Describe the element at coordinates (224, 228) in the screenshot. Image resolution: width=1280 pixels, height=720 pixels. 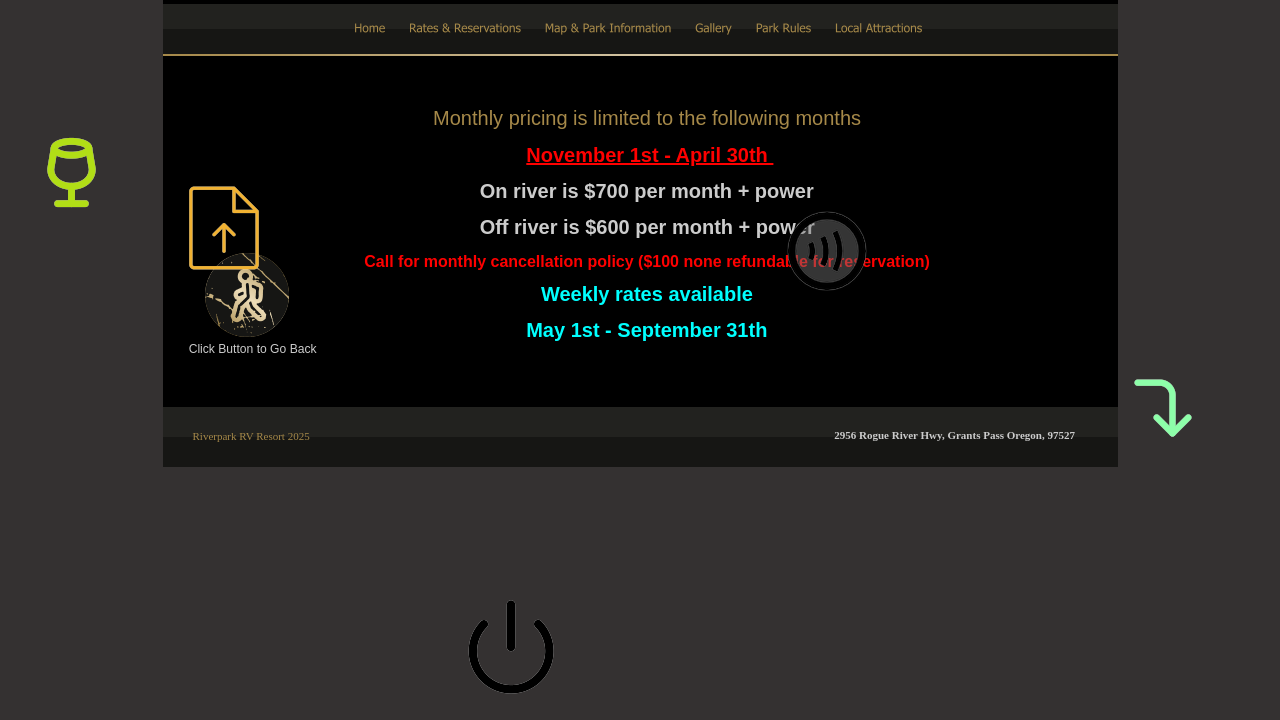
I see `upload a file` at that location.